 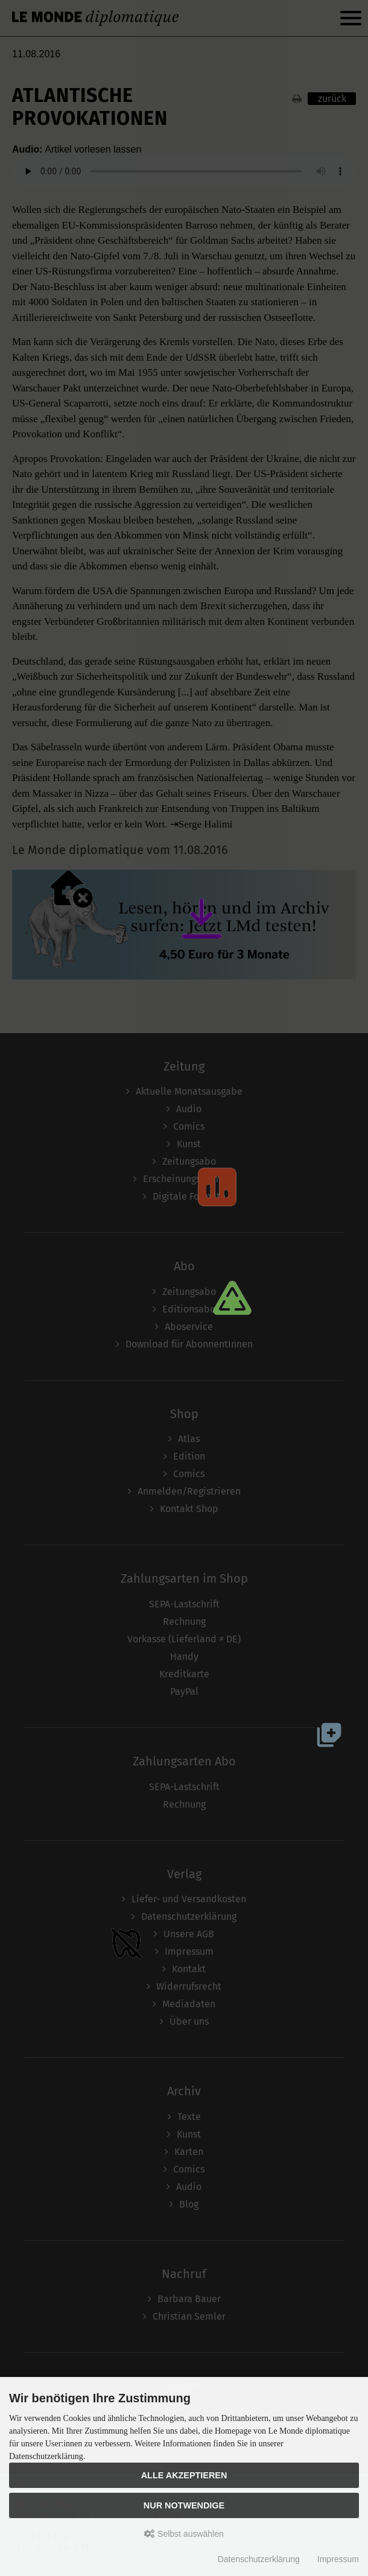 I want to click on indicates a recycling or reuse process, so click(x=232, y=1299).